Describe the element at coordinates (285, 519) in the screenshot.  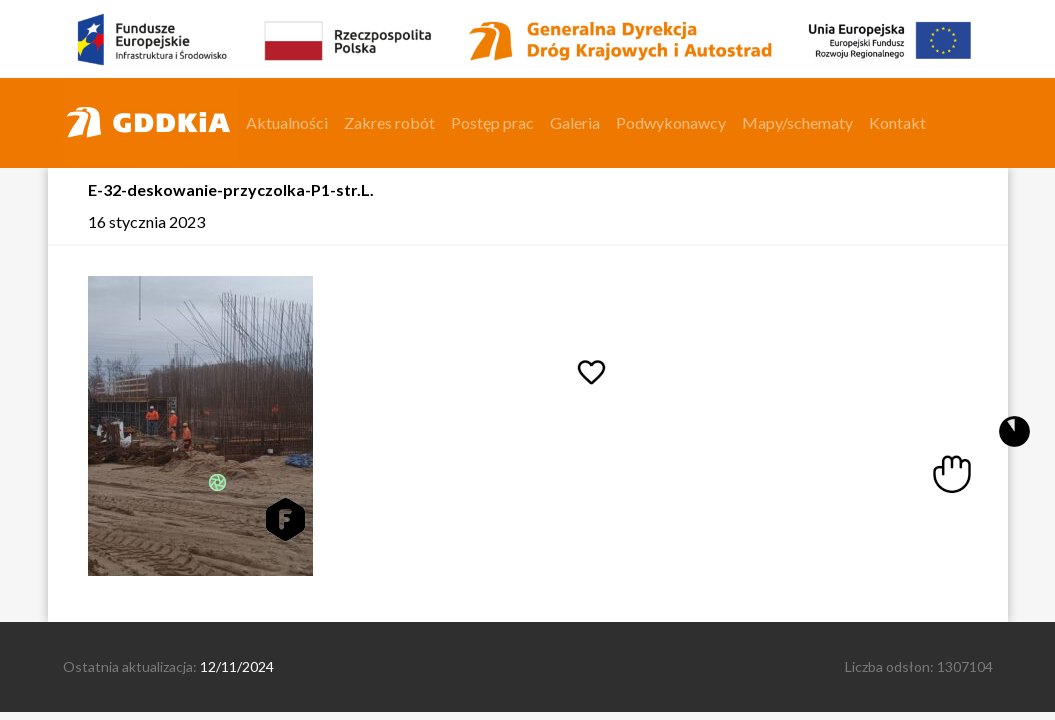
I see `indicates a file or item starting with the letter F` at that location.